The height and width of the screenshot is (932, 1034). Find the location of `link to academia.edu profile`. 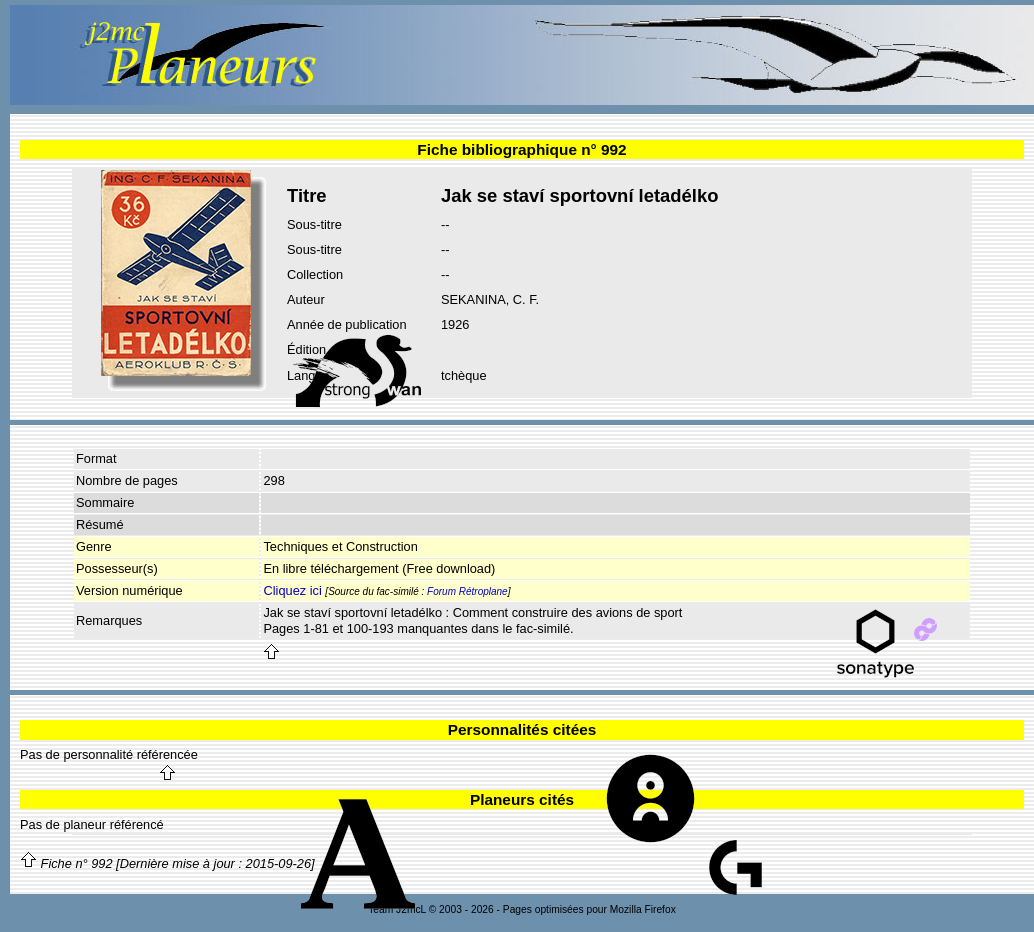

link to academia.edu profile is located at coordinates (358, 854).